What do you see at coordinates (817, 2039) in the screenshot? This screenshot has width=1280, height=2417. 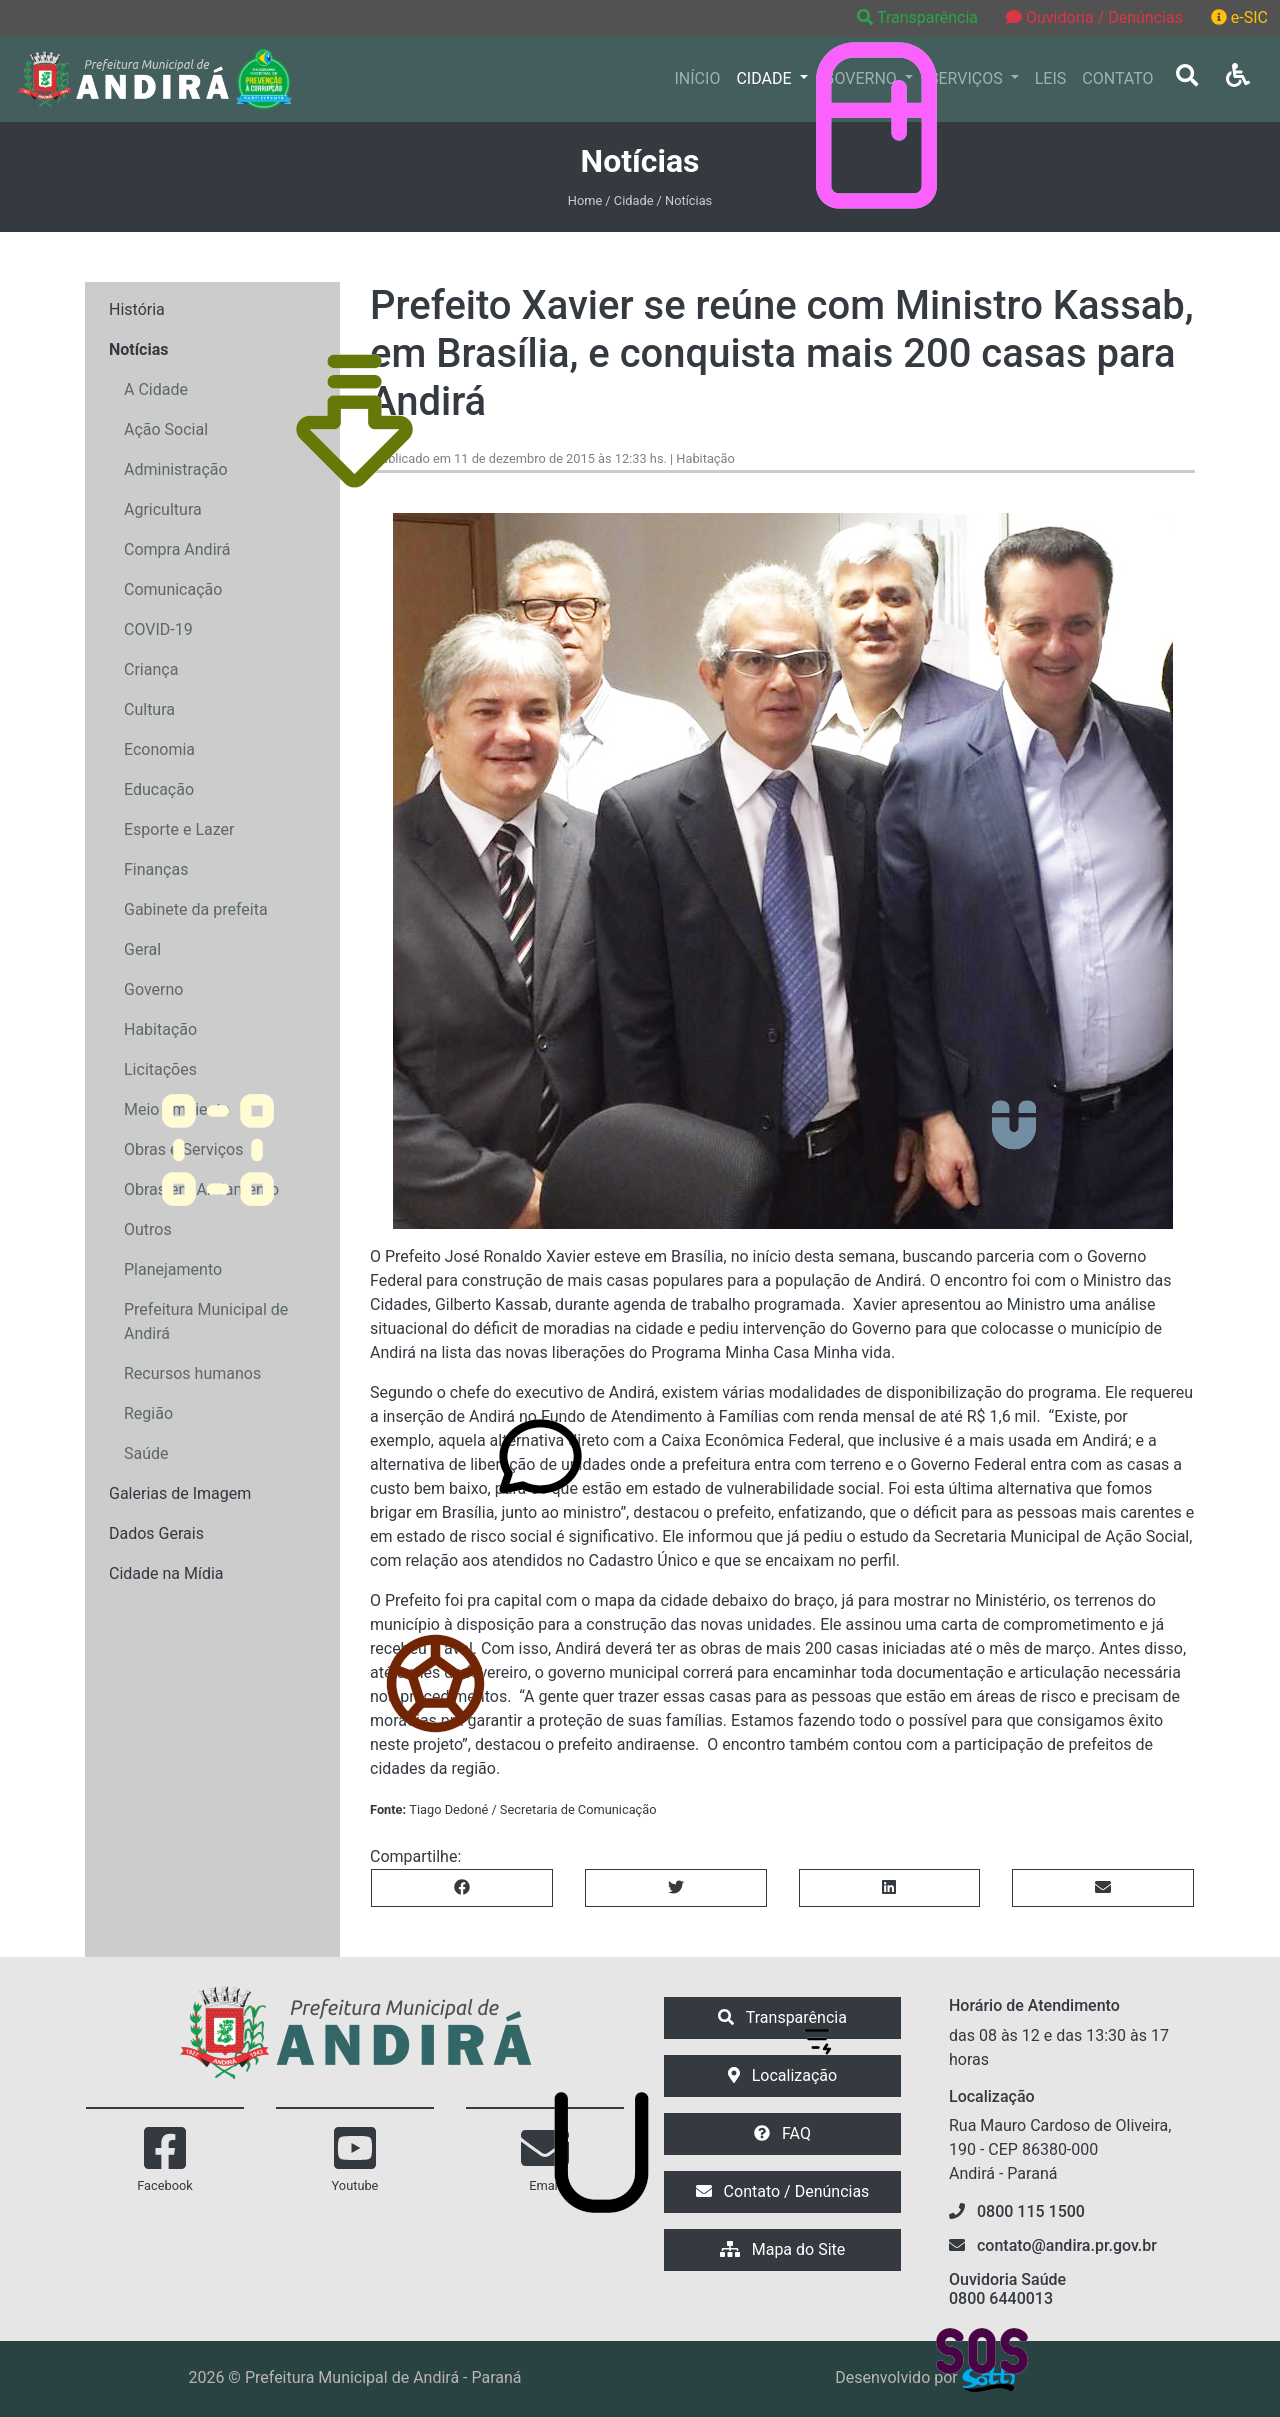 I see `apply quick filter settings` at bounding box center [817, 2039].